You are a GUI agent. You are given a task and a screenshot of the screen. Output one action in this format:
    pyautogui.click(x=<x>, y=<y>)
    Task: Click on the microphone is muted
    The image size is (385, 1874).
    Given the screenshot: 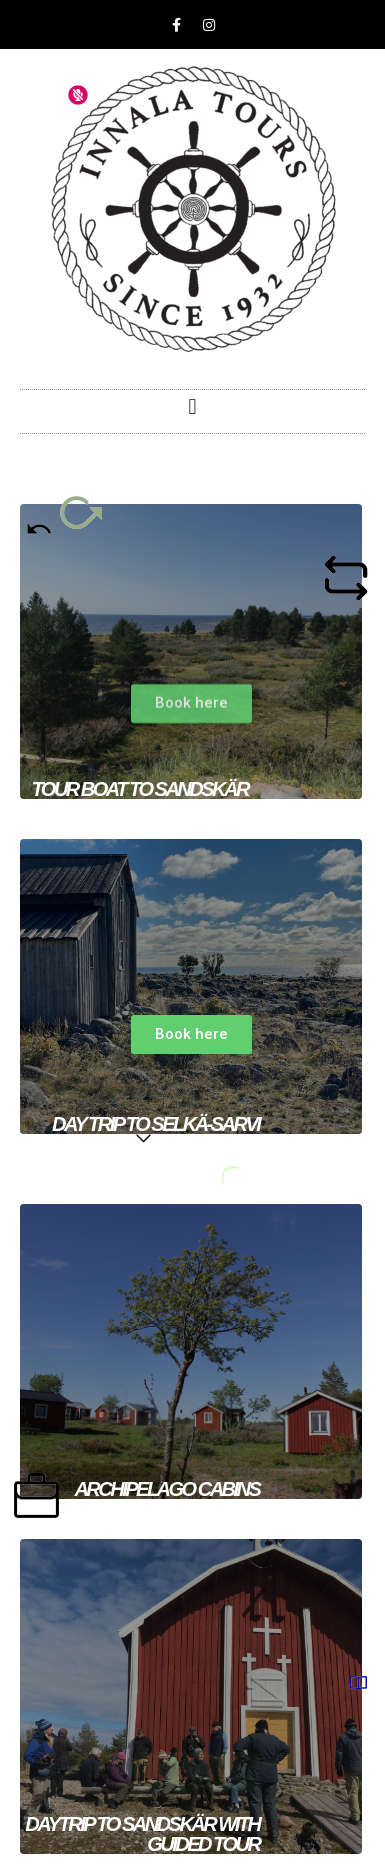 What is the action you would take?
    pyautogui.click(x=78, y=95)
    